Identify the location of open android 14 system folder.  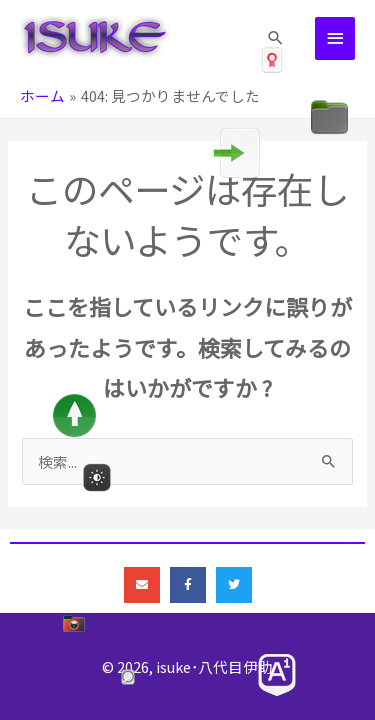
(74, 624).